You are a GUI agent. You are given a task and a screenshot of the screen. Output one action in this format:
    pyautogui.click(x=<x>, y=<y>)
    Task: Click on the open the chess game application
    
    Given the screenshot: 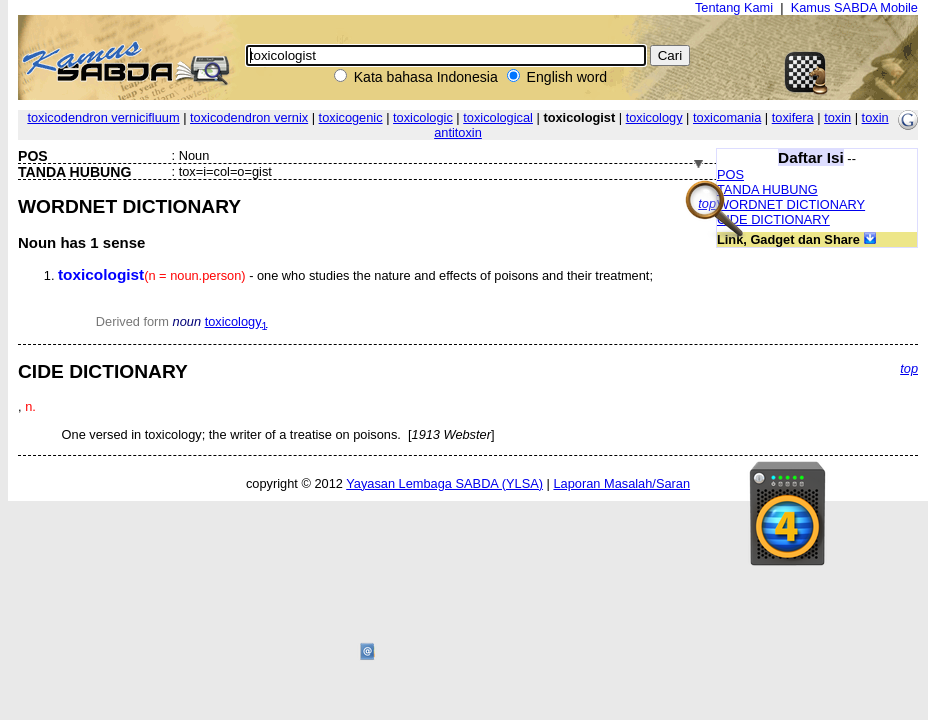 What is the action you would take?
    pyautogui.click(x=805, y=72)
    